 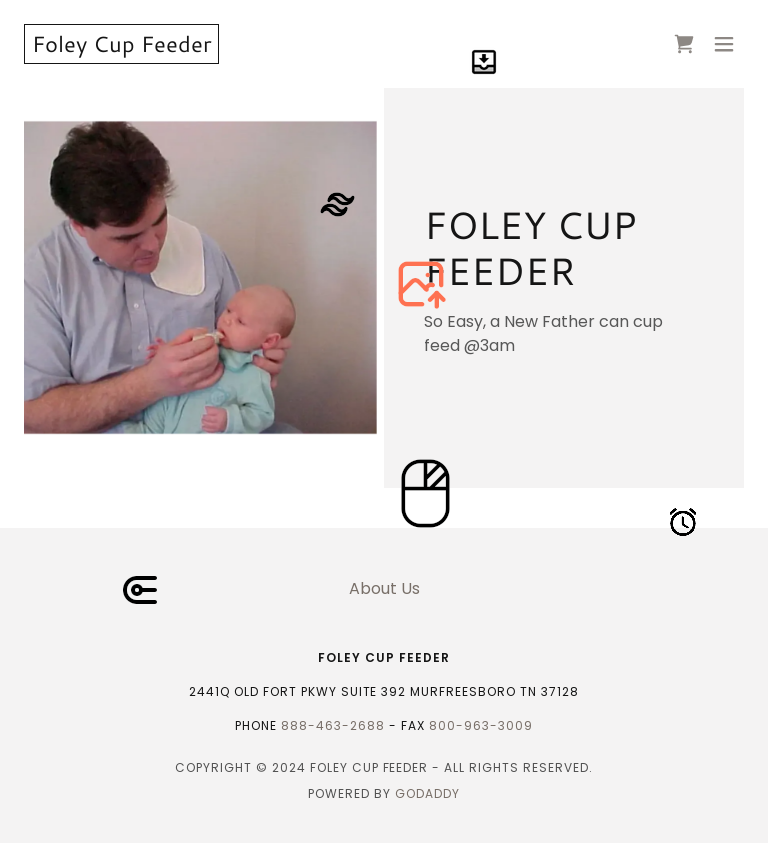 I want to click on access your alarms, so click(x=683, y=522).